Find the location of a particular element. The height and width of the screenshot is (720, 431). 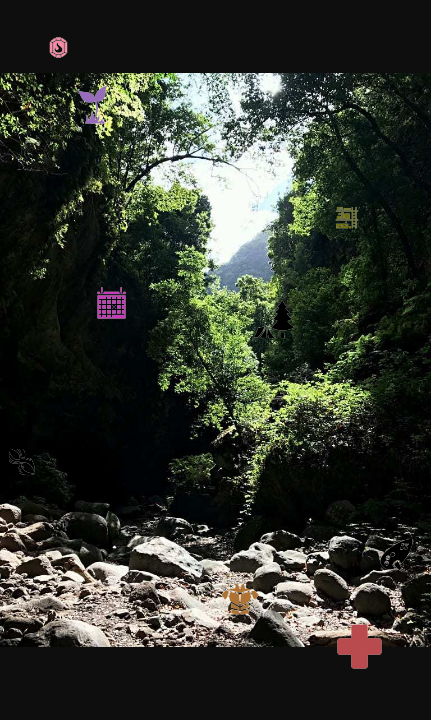

access warehouse inventory management is located at coordinates (347, 217).